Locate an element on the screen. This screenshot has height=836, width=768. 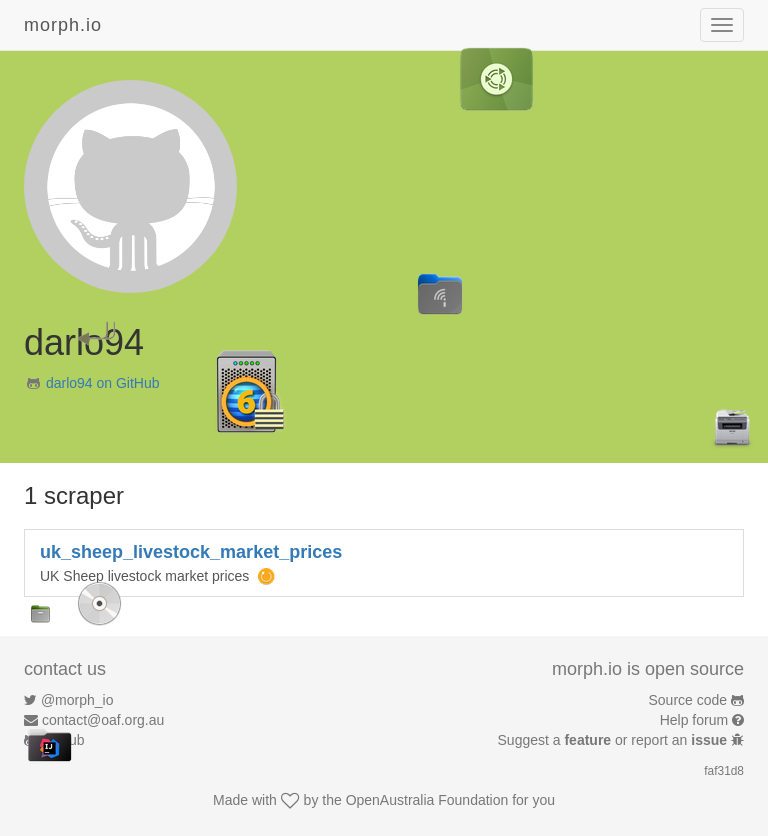
unmount or eject a CD/DVD writer drive is located at coordinates (99, 603).